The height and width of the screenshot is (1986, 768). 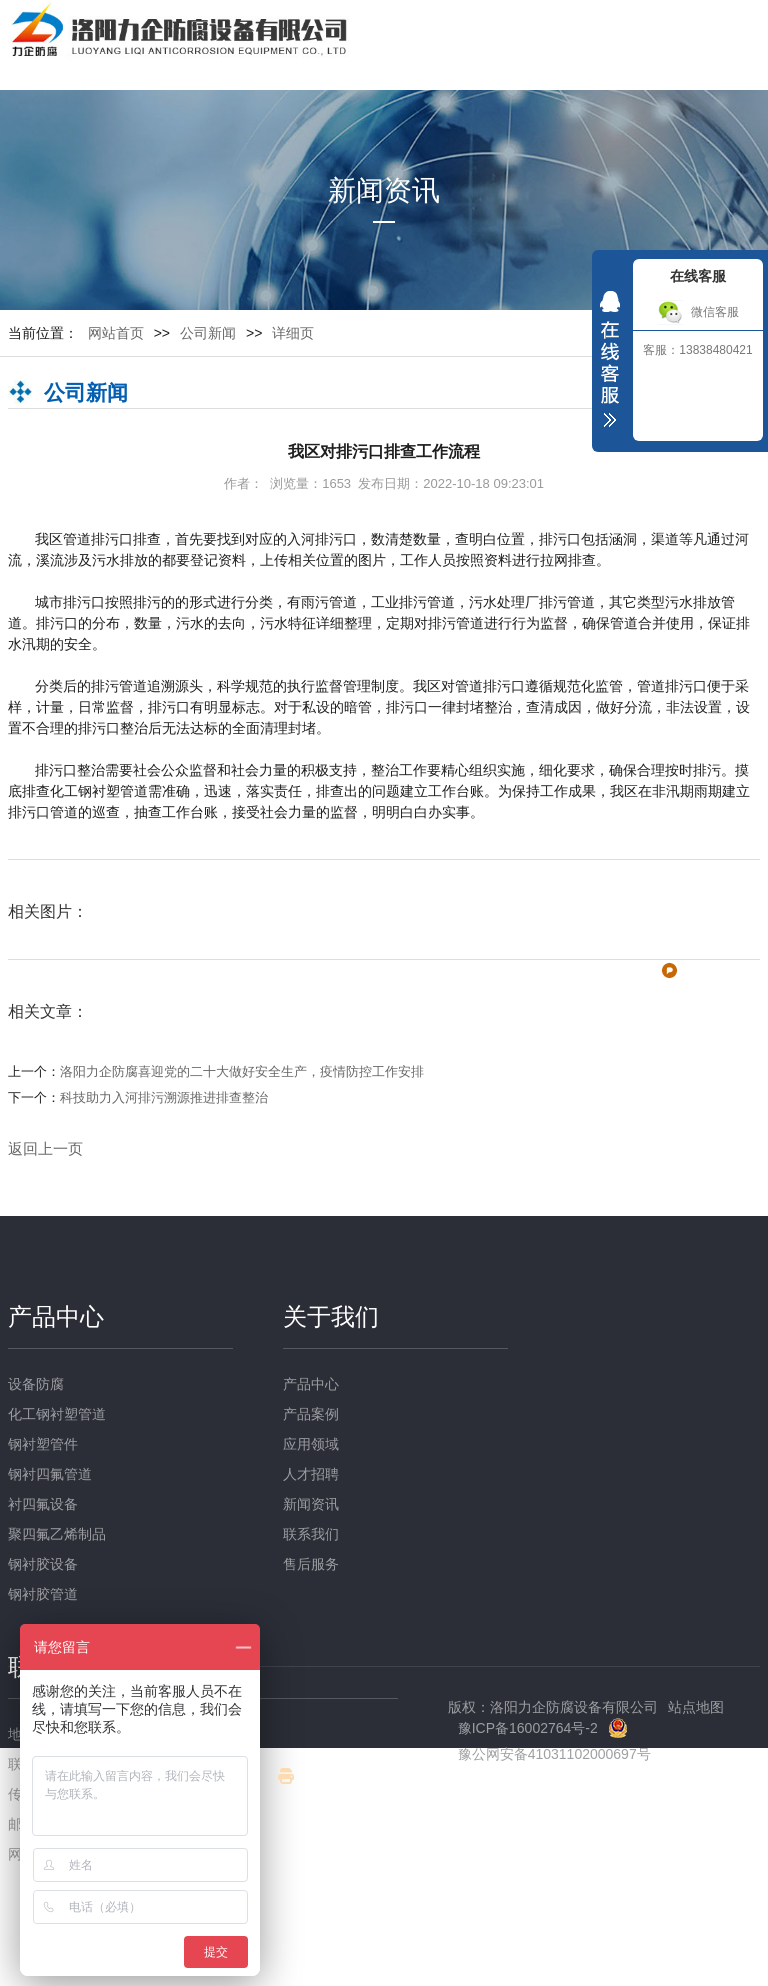 What do you see at coordinates (669, 970) in the screenshot?
I see `open the pixelfed app` at bounding box center [669, 970].